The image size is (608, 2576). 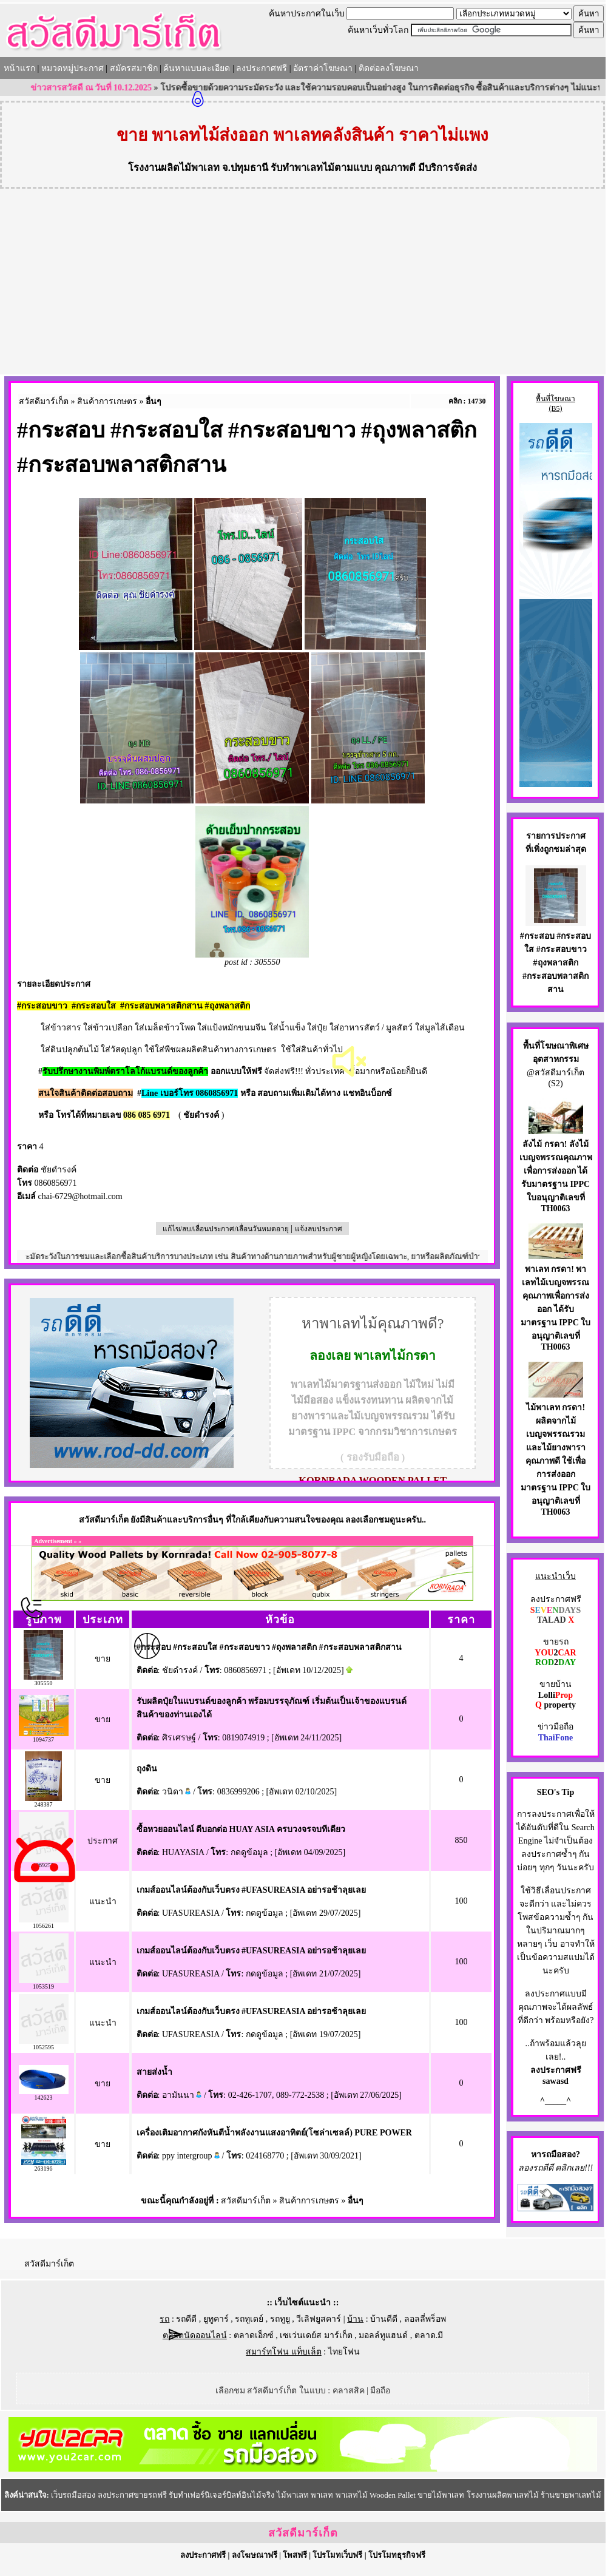 What do you see at coordinates (175, 2334) in the screenshot?
I see `send a message or email` at bounding box center [175, 2334].